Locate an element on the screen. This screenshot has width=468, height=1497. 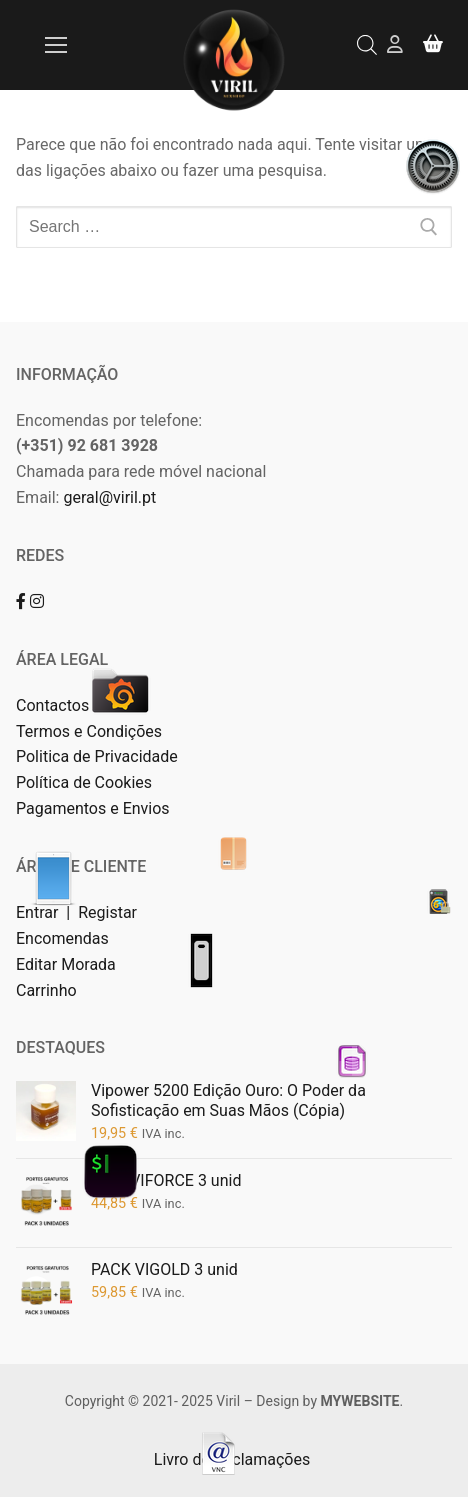
open grafana project folder is located at coordinates (120, 692).